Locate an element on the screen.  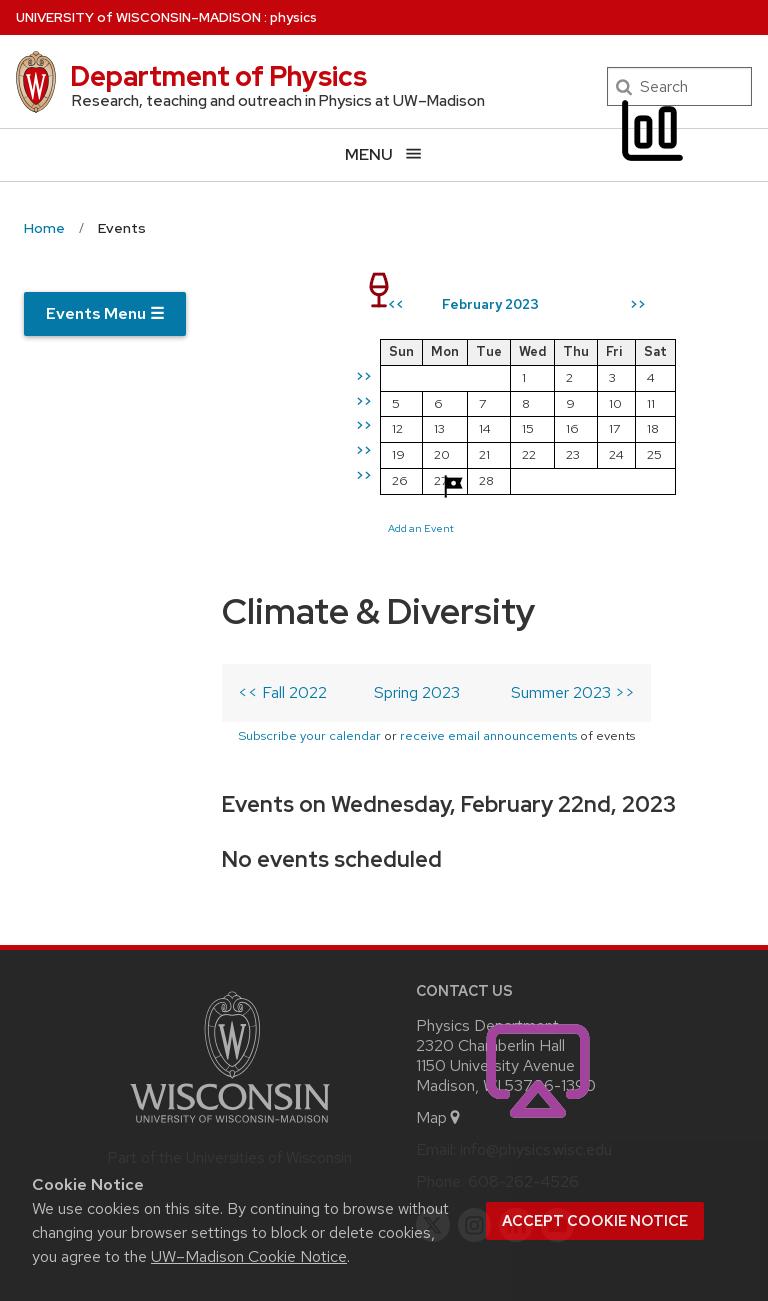
stream content to an external display is located at coordinates (538, 1071).